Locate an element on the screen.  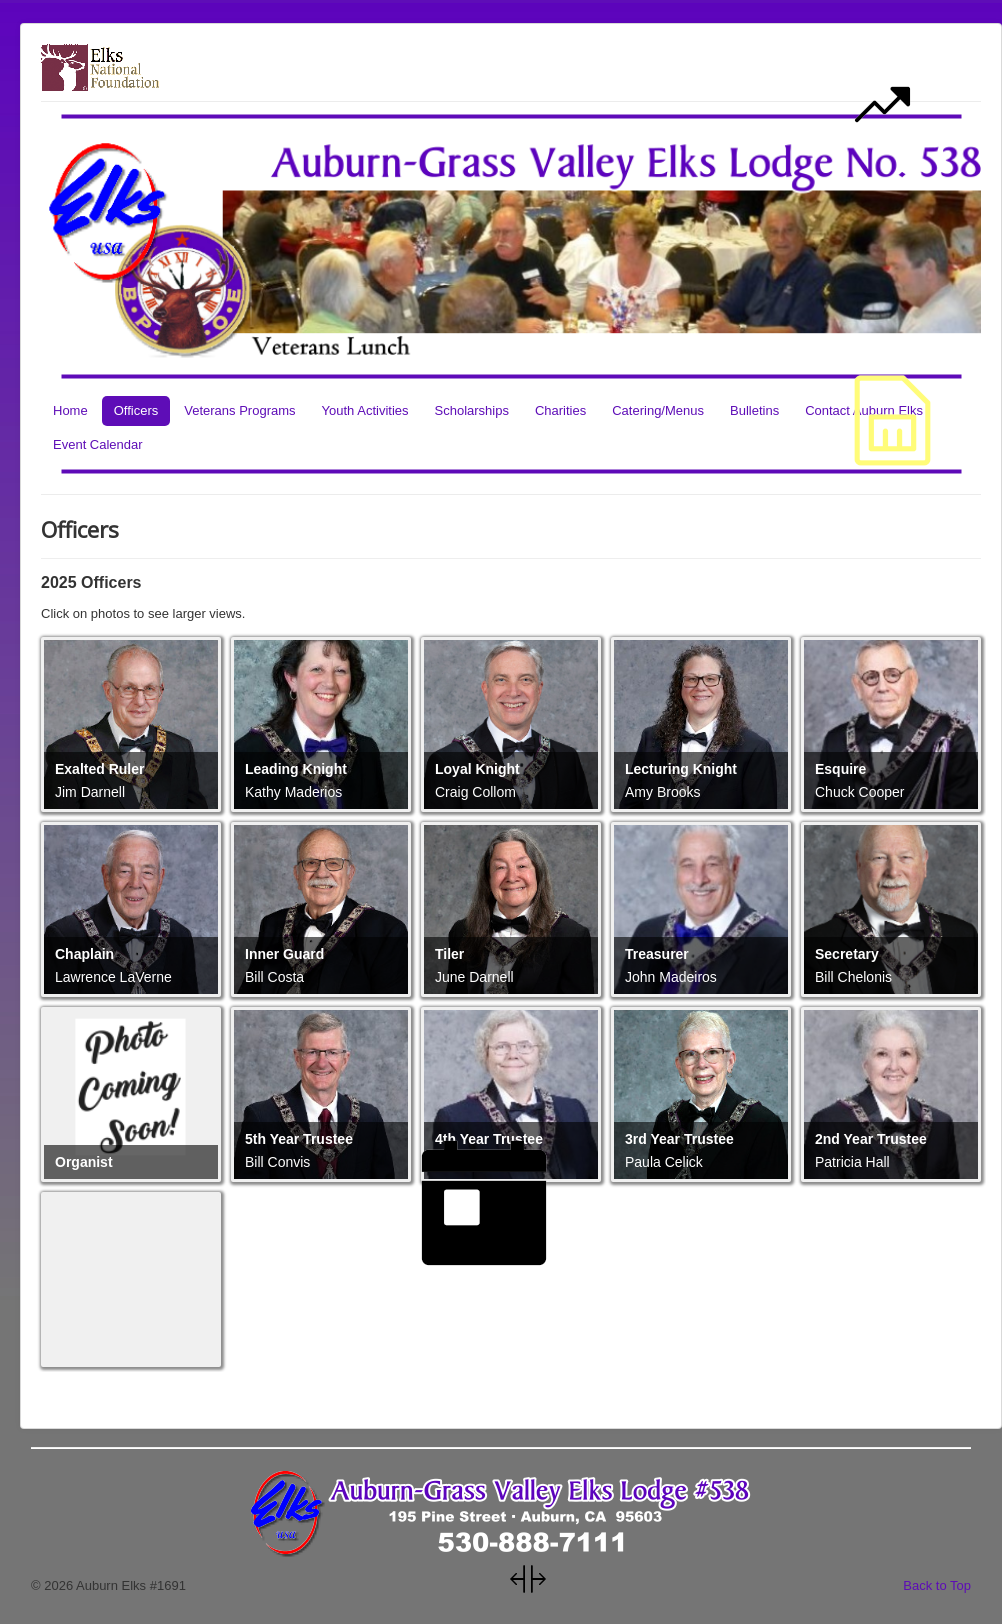
split view horizontally is located at coordinates (528, 1579).